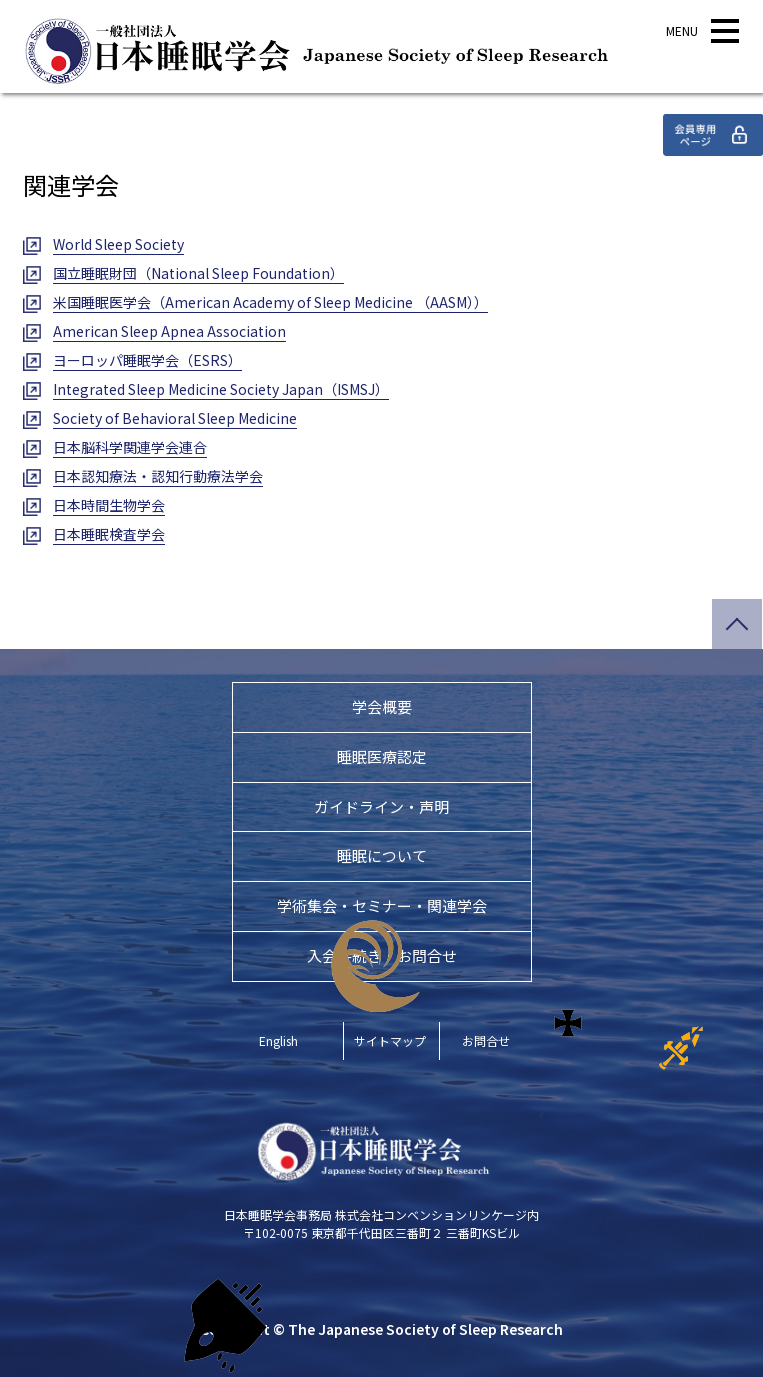  Describe the element at coordinates (680, 1048) in the screenshot. I see `indicates a broken or destroyed weapon` at that location.